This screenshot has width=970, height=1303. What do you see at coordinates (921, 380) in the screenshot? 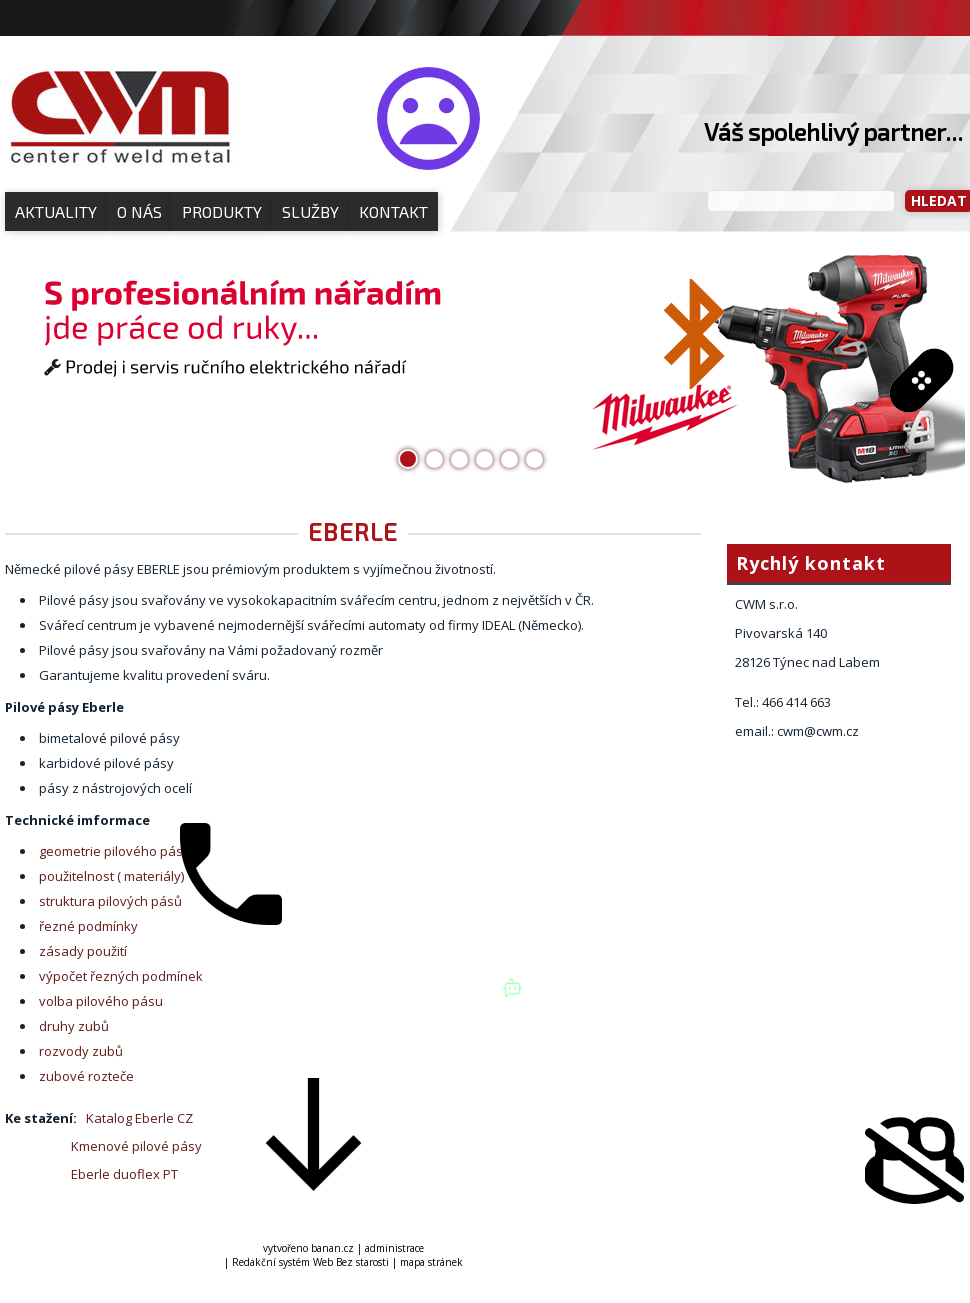
I see `access first aid or medical resources` at bounding box center [921, 380].